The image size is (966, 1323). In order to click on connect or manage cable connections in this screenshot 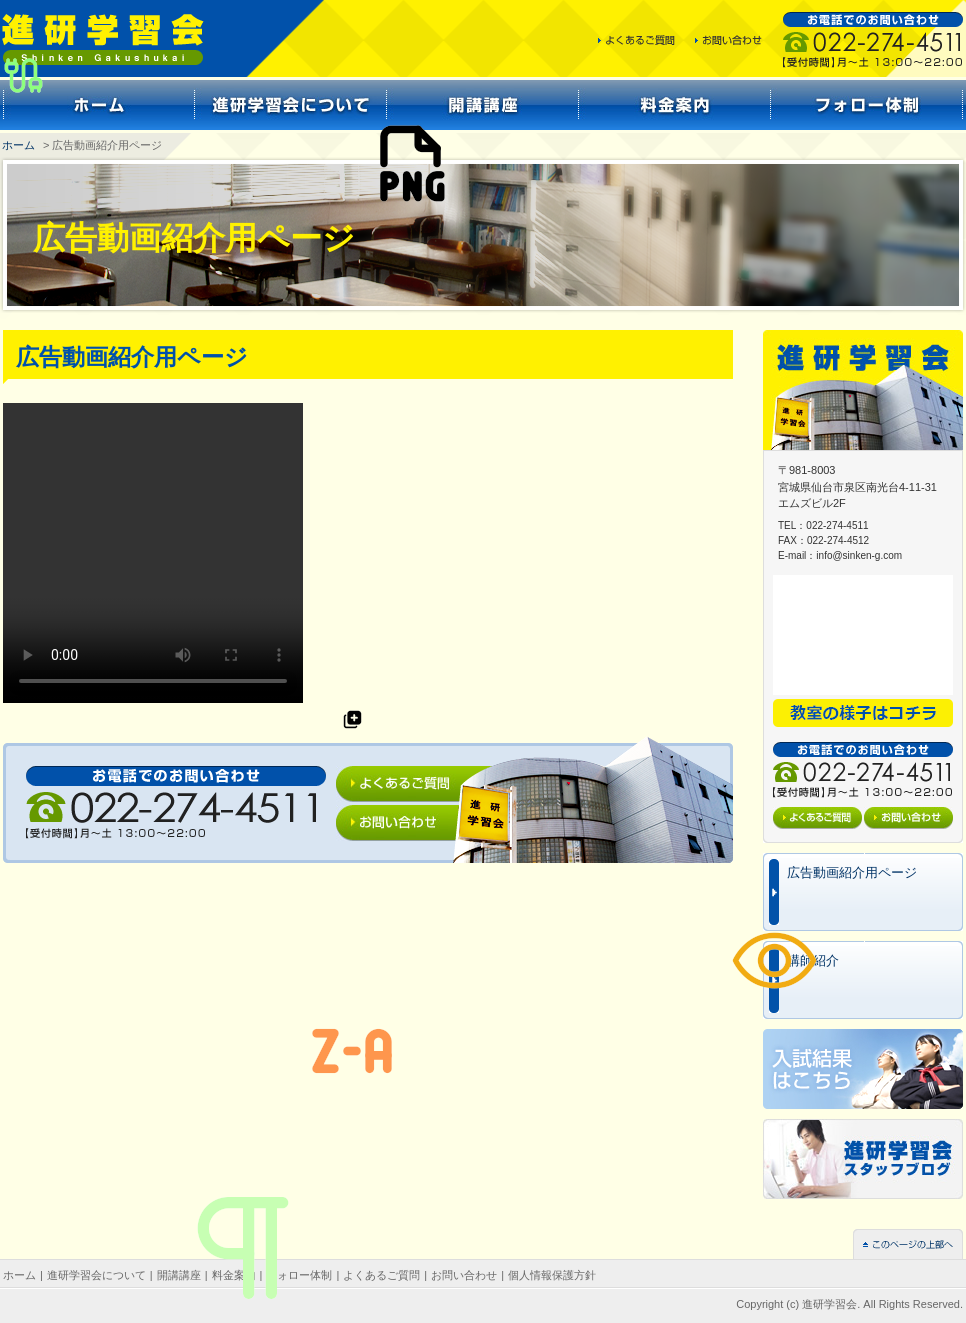, I will do `click(23, 75)`.